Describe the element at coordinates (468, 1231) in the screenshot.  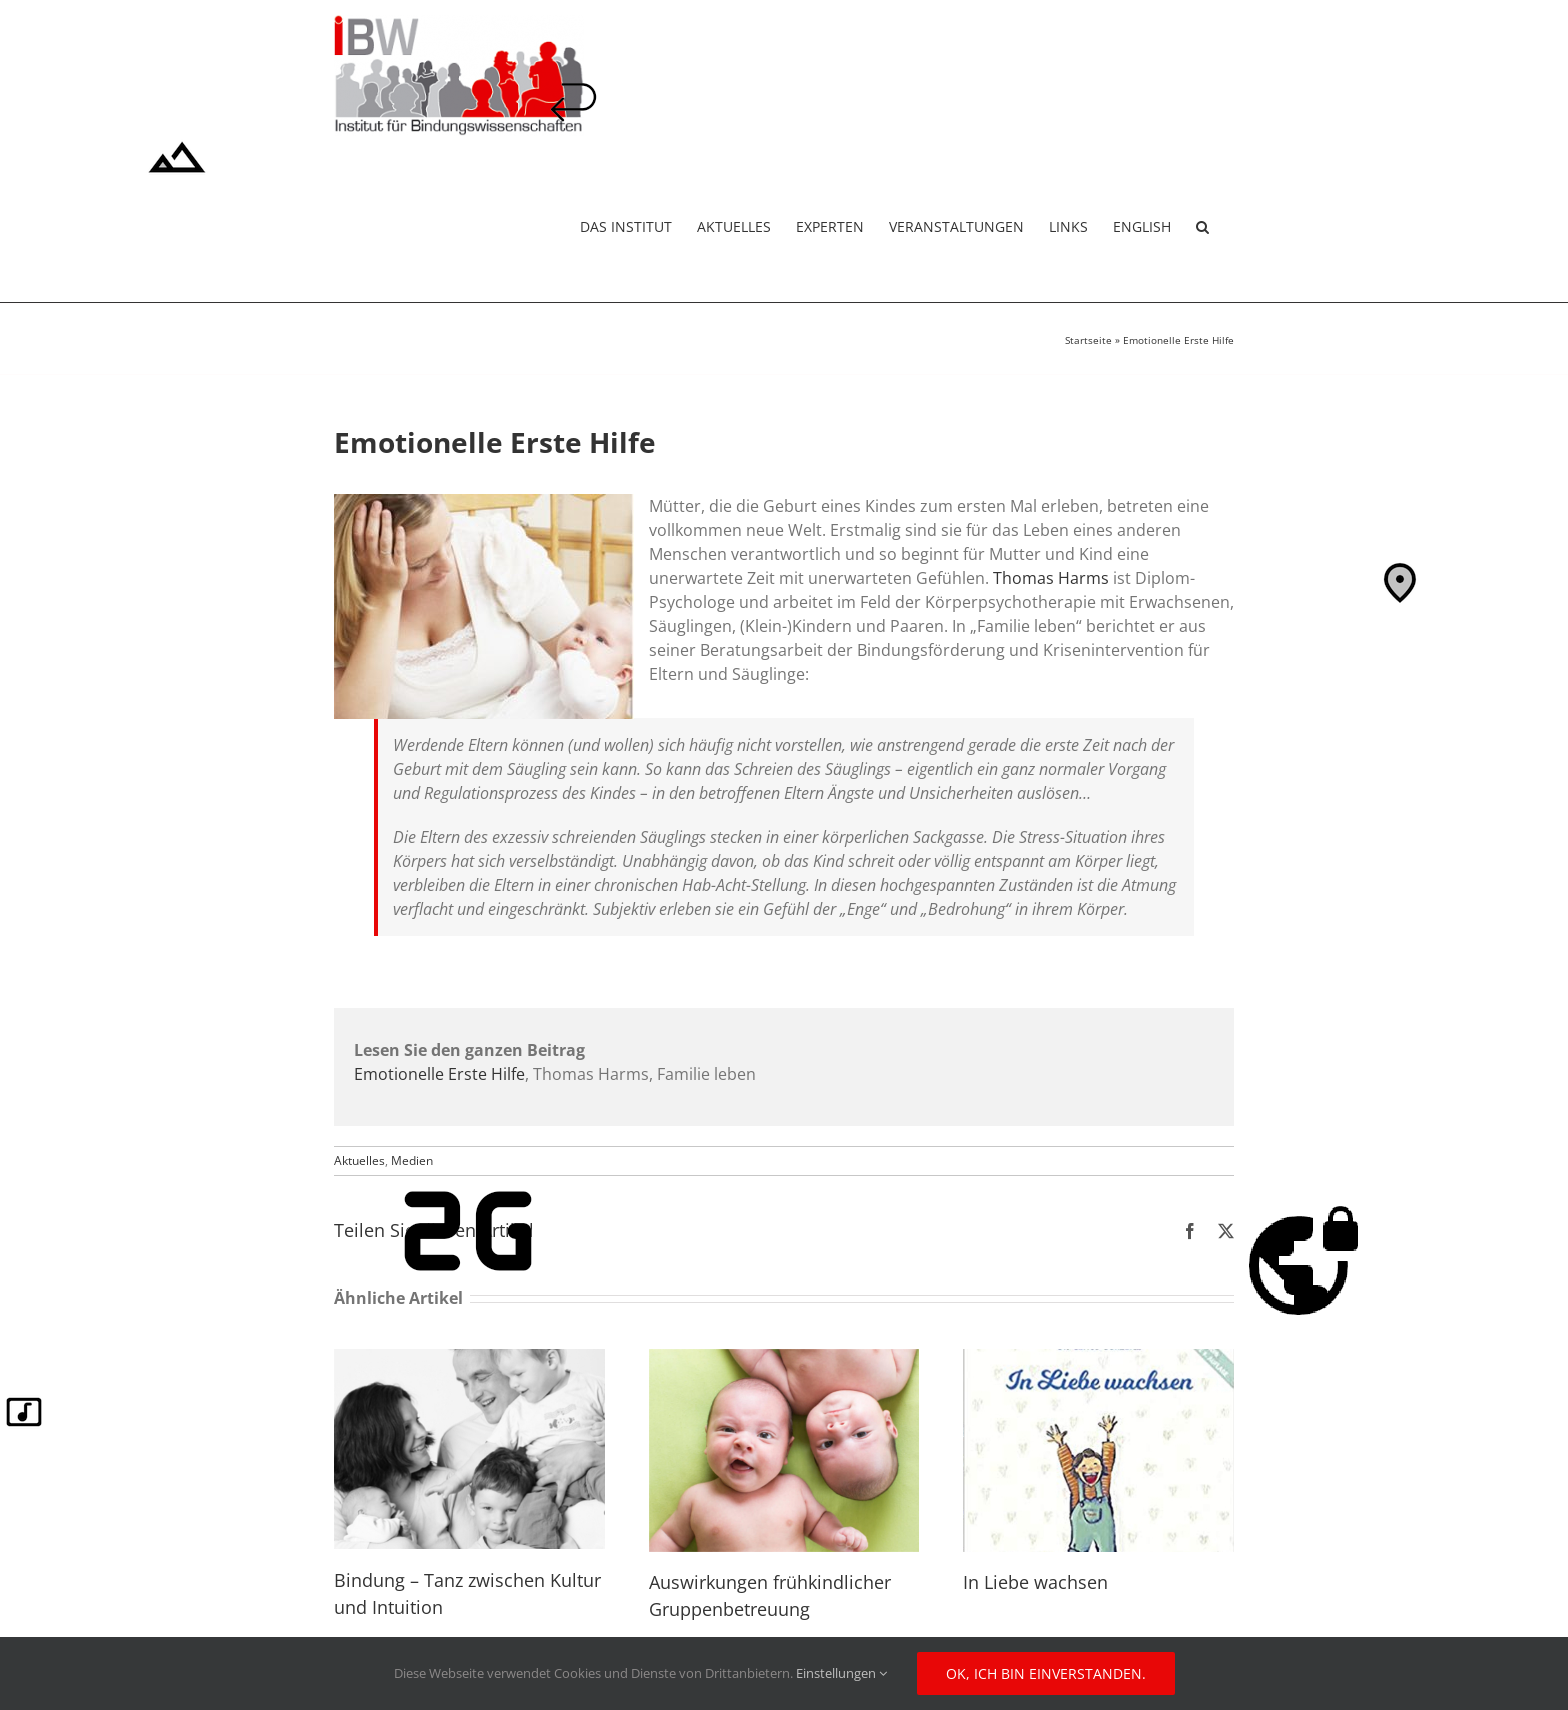
I see `indicates 2G cellular network connection` at that location.